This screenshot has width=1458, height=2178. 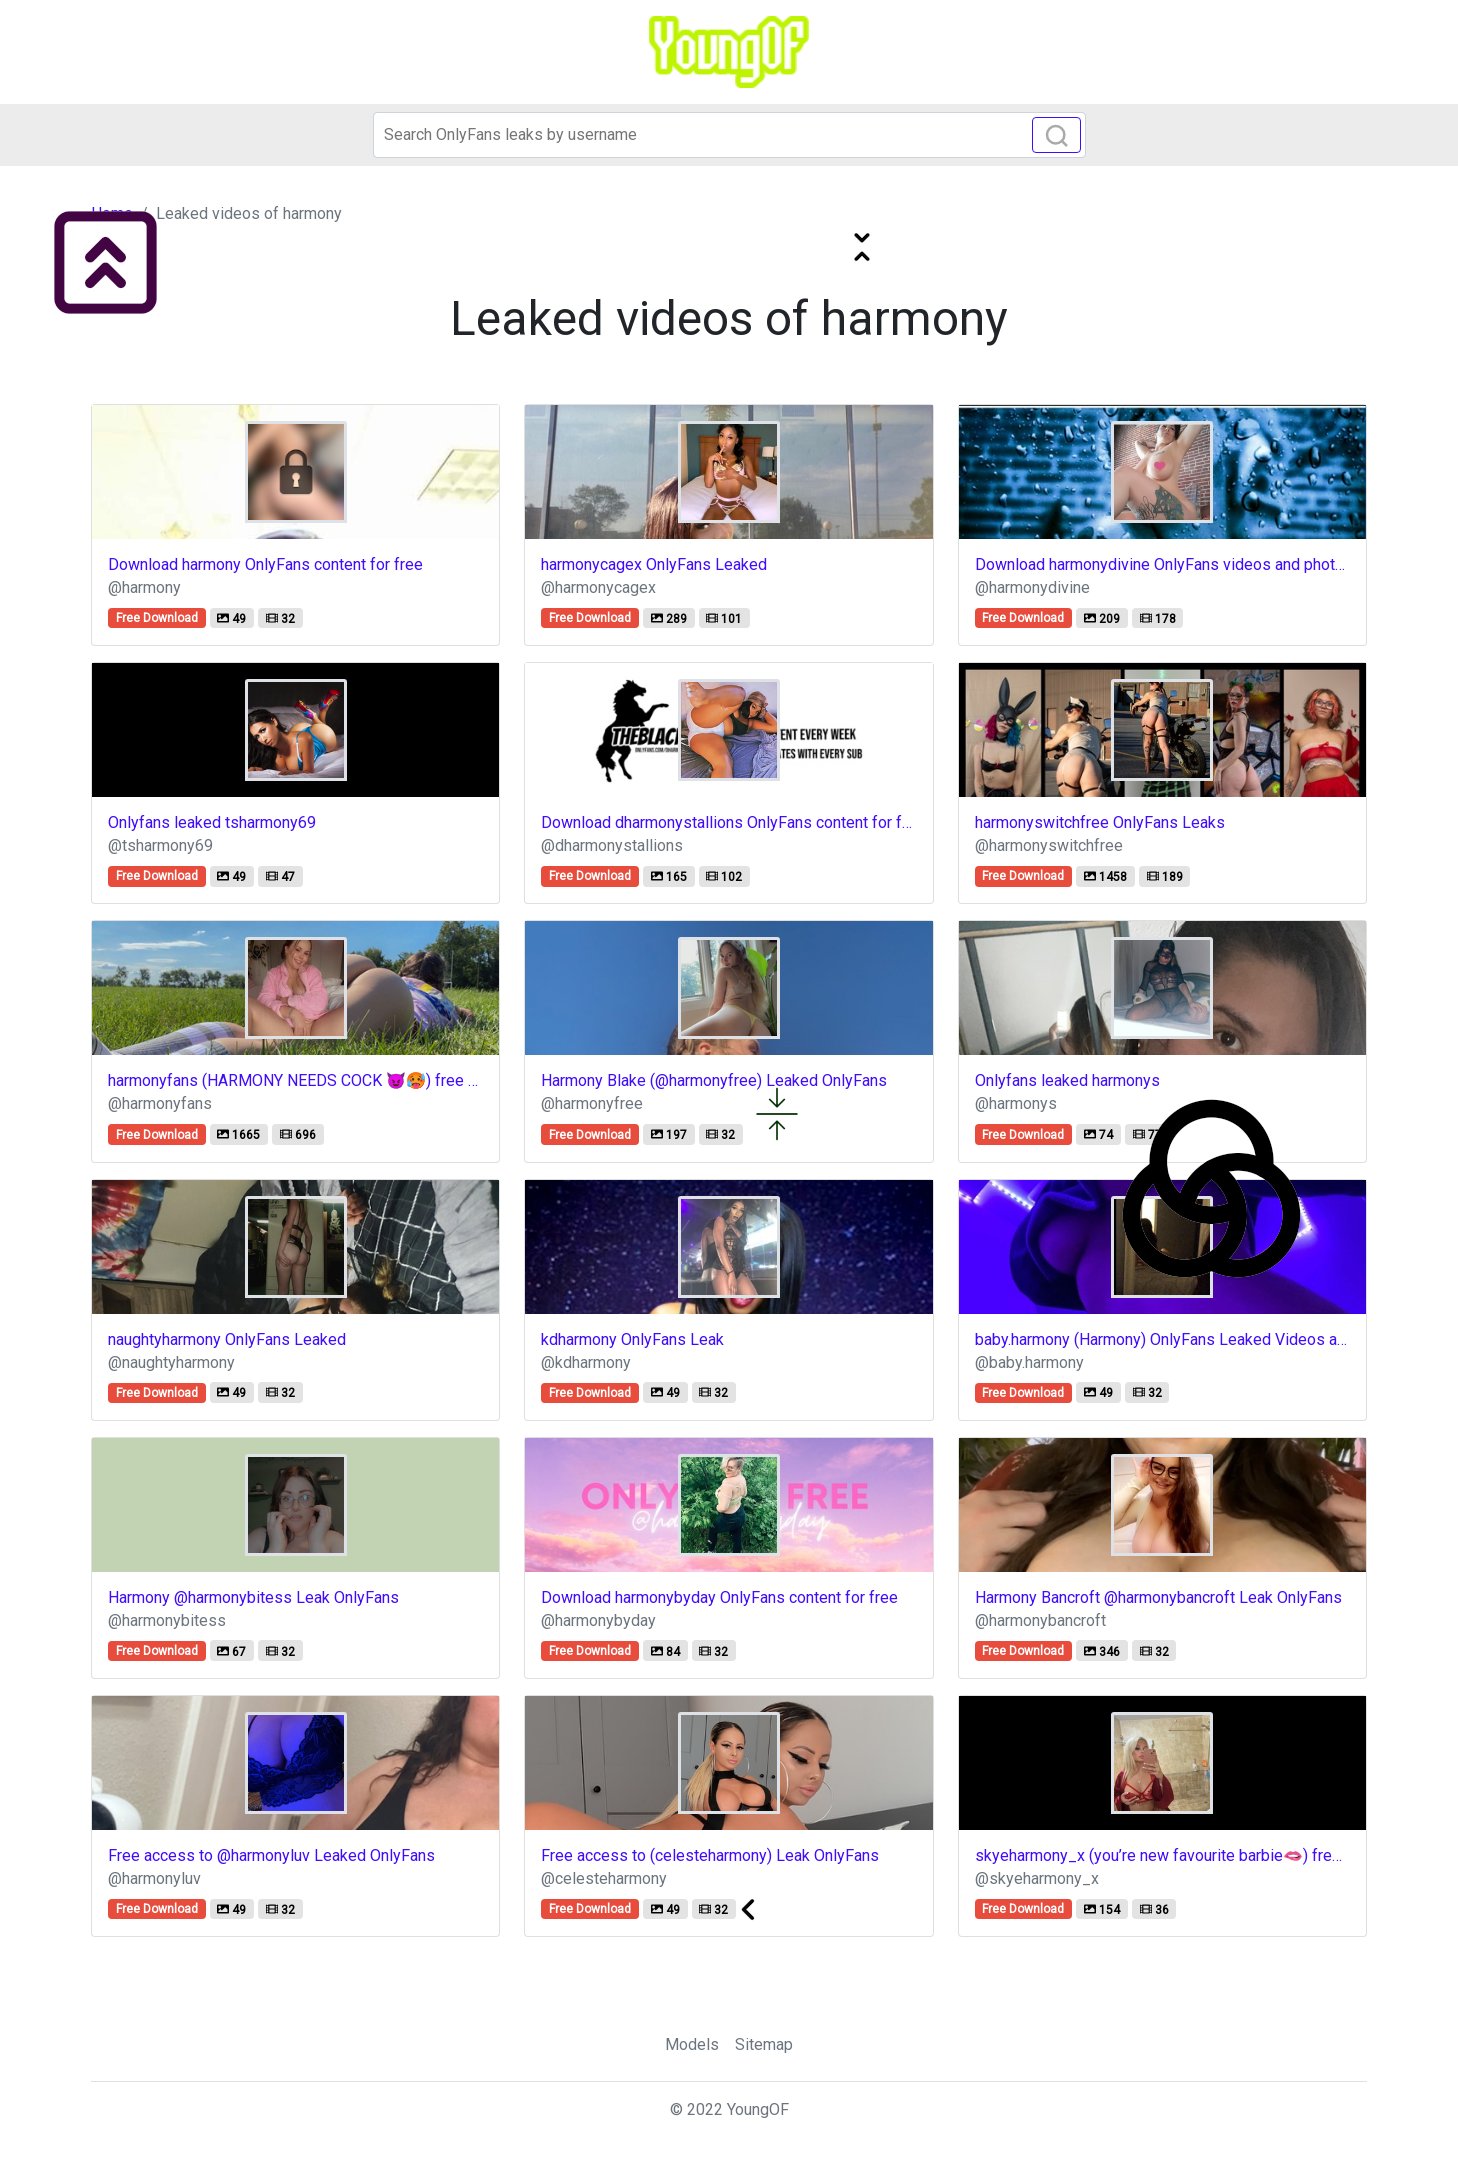 What do you see at coordinates (862, 247) in the screenshot?
I see `collapse expanded content` at bounding box center [862, 247].